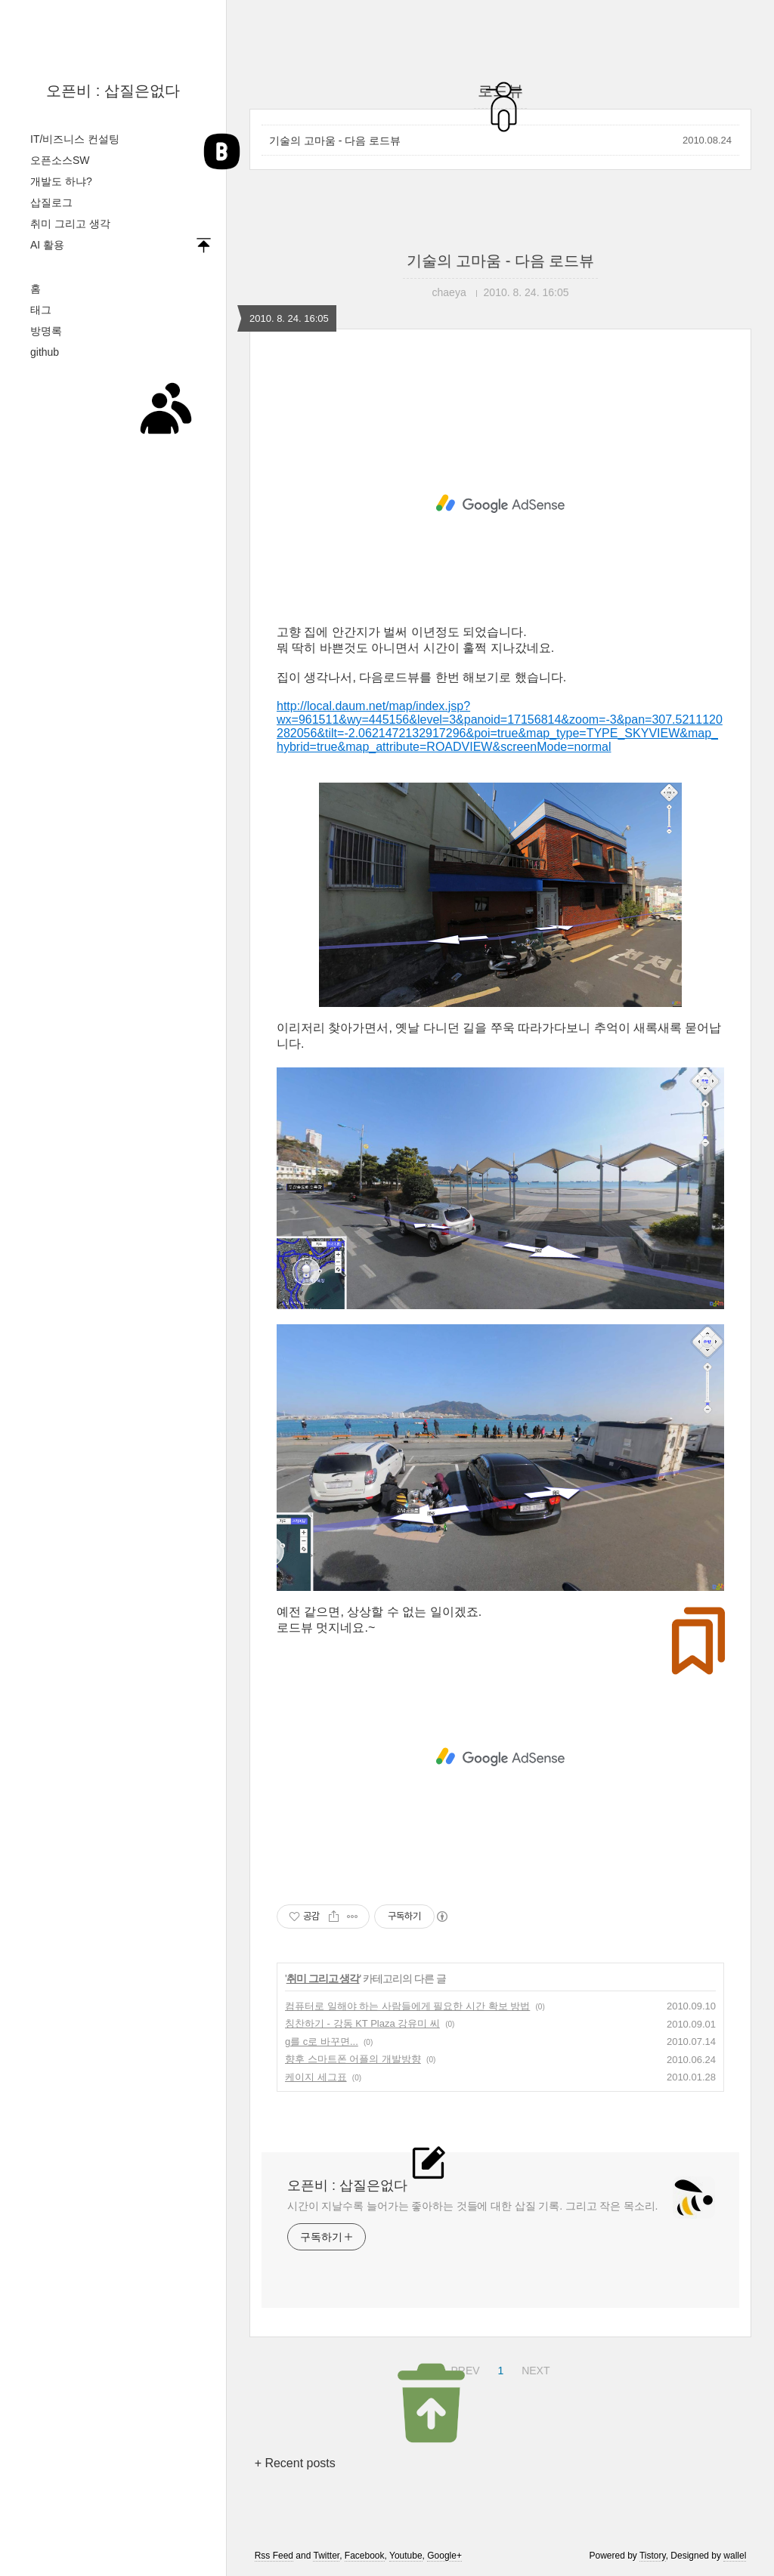  I want to click on view friends list, so click(166, 408).